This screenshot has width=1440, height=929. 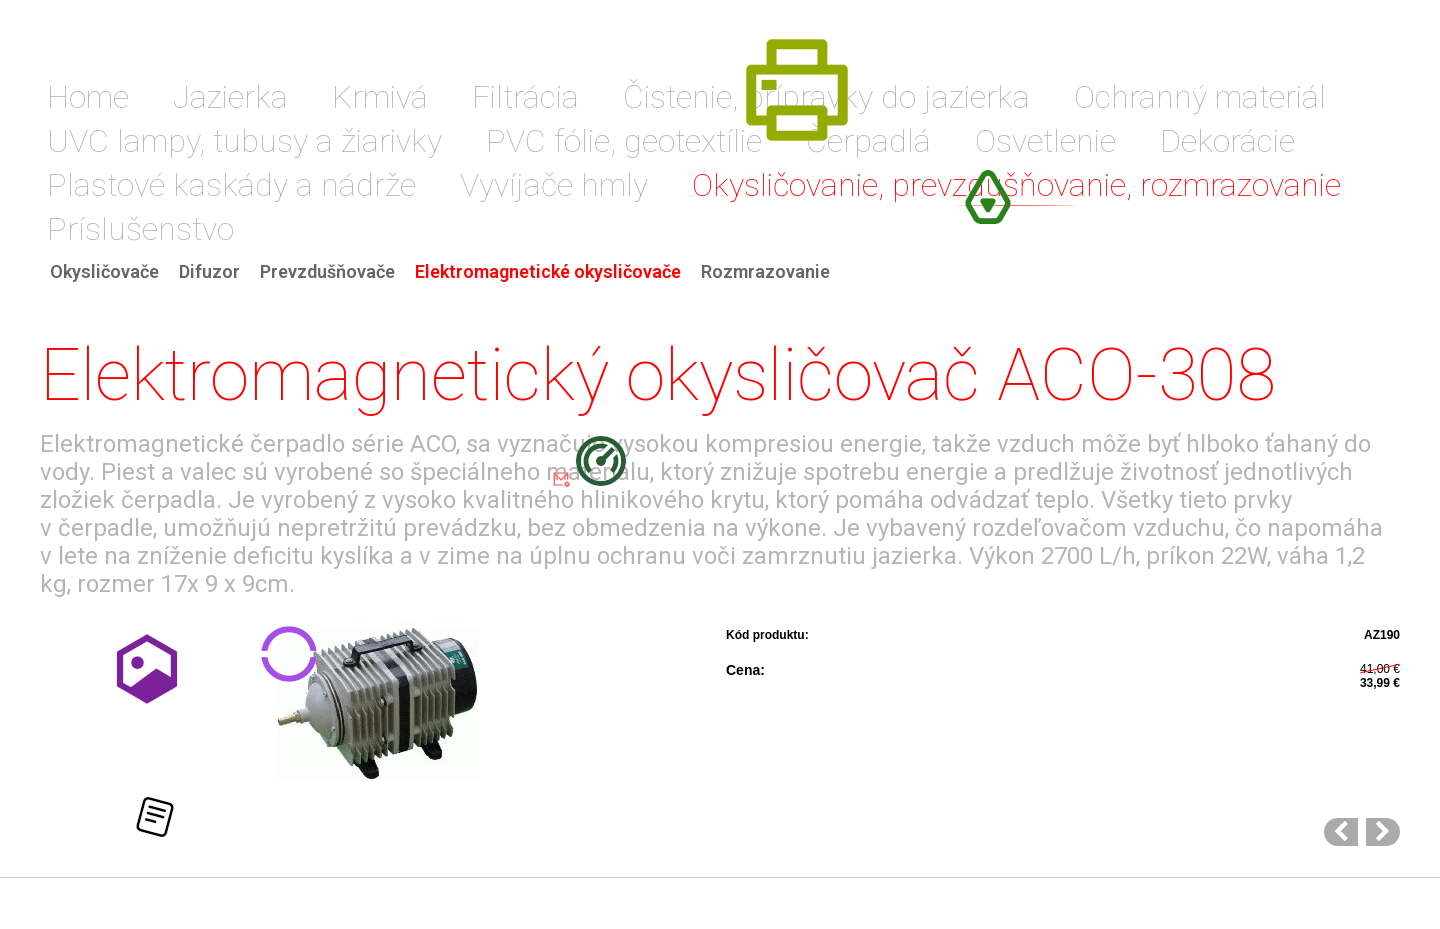 What do you see at coordinates (561, 479) in the screenshot?
I see `access email settings` at bounding box center [561, 479].